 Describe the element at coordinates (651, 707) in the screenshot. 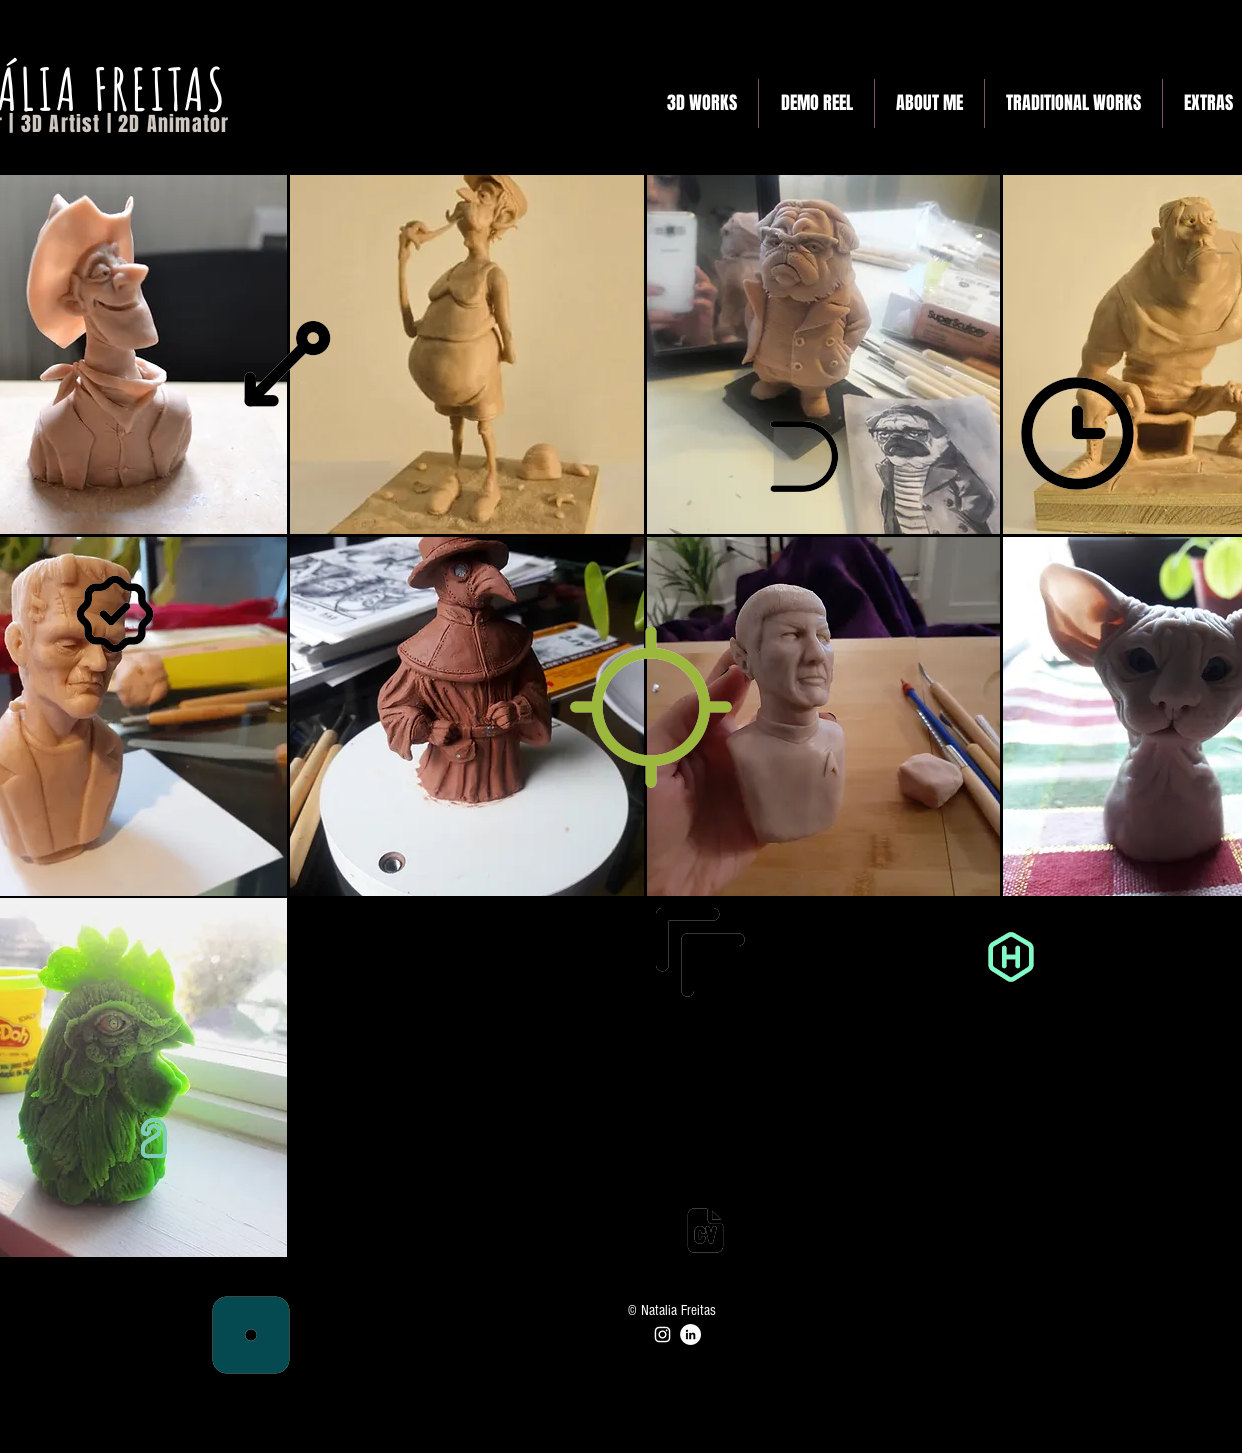

I see `center map on current location` at that location.